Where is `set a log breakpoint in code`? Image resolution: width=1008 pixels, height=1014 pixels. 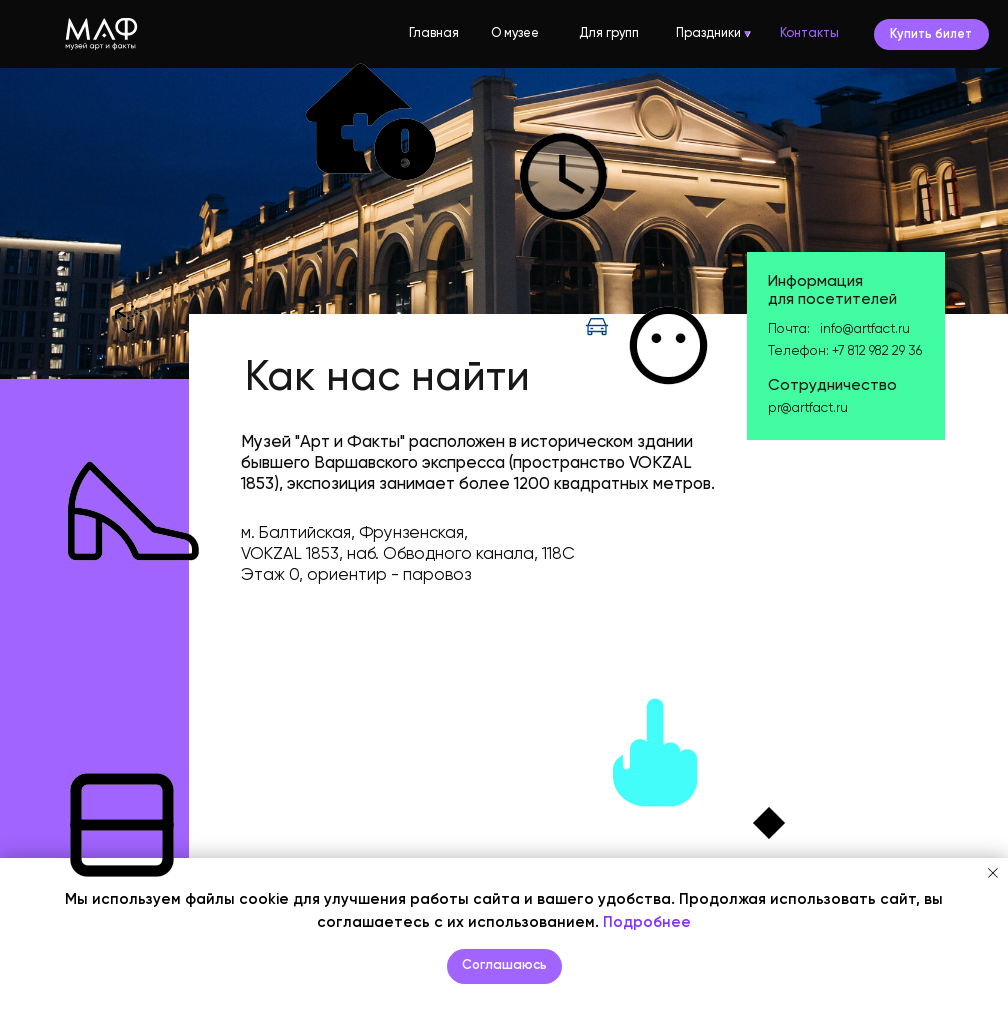
set a log breakpoint in code is located at coordinates (769, 823).